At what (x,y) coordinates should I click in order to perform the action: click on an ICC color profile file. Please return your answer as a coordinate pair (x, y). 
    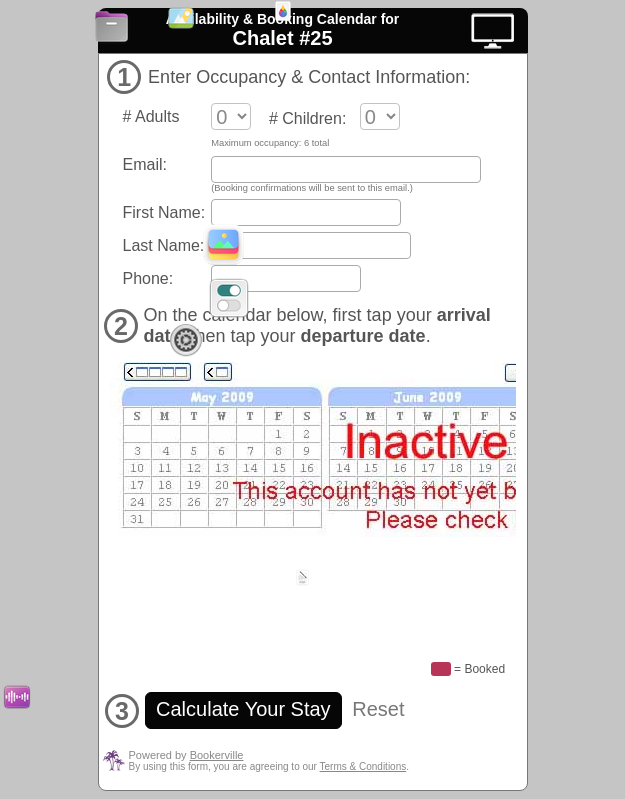
    Looking at the image, I should click on (283, 11).